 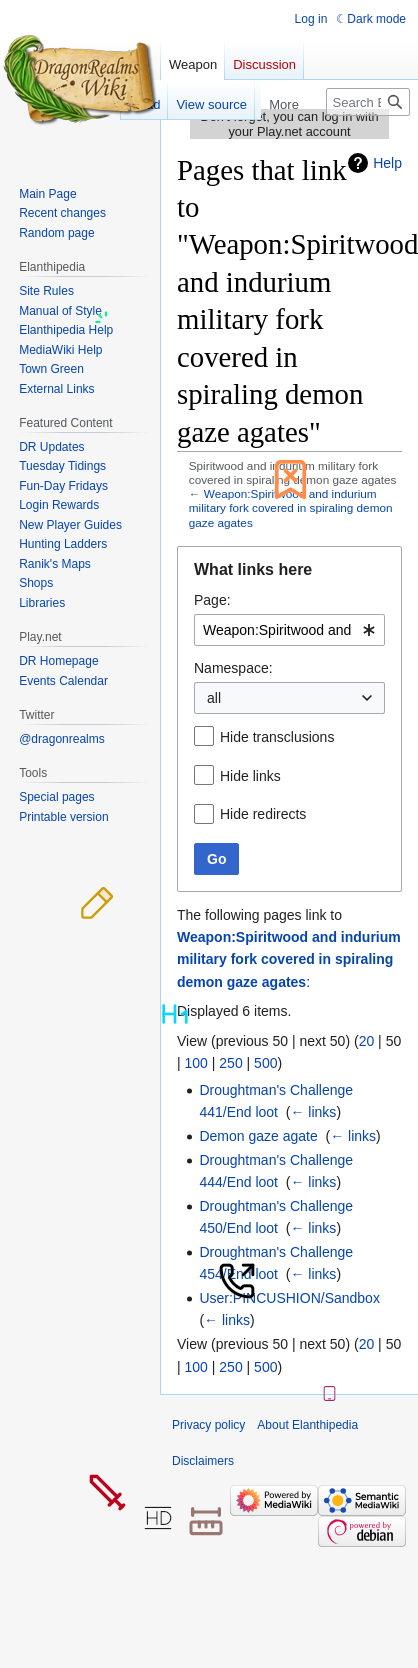 What do you see at coordinates (290, 479) in the screenshot?
I see `remove a bookmark` at bounding box center [290, 479].